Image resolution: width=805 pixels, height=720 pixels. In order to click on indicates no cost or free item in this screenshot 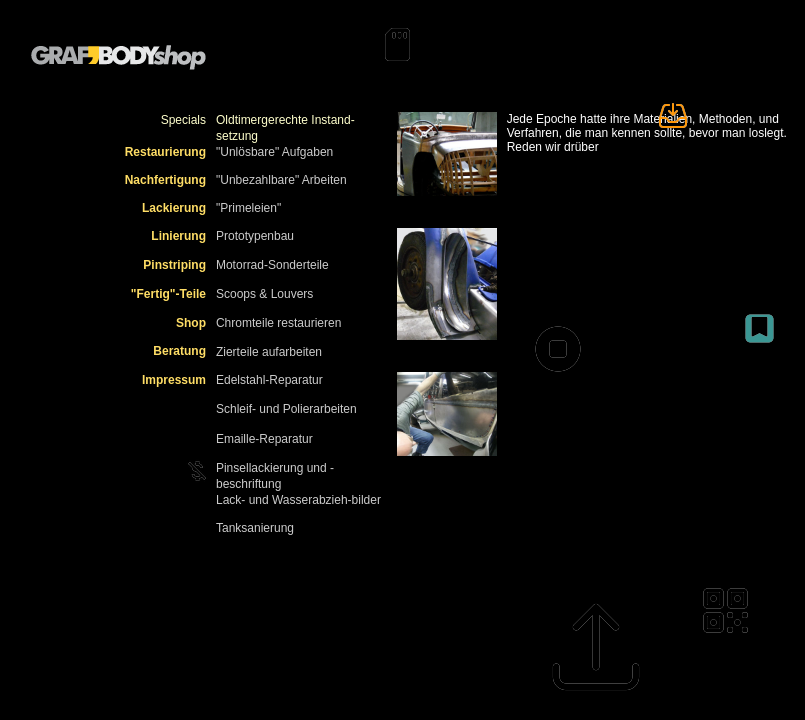, I will do `click(197, 471)`.